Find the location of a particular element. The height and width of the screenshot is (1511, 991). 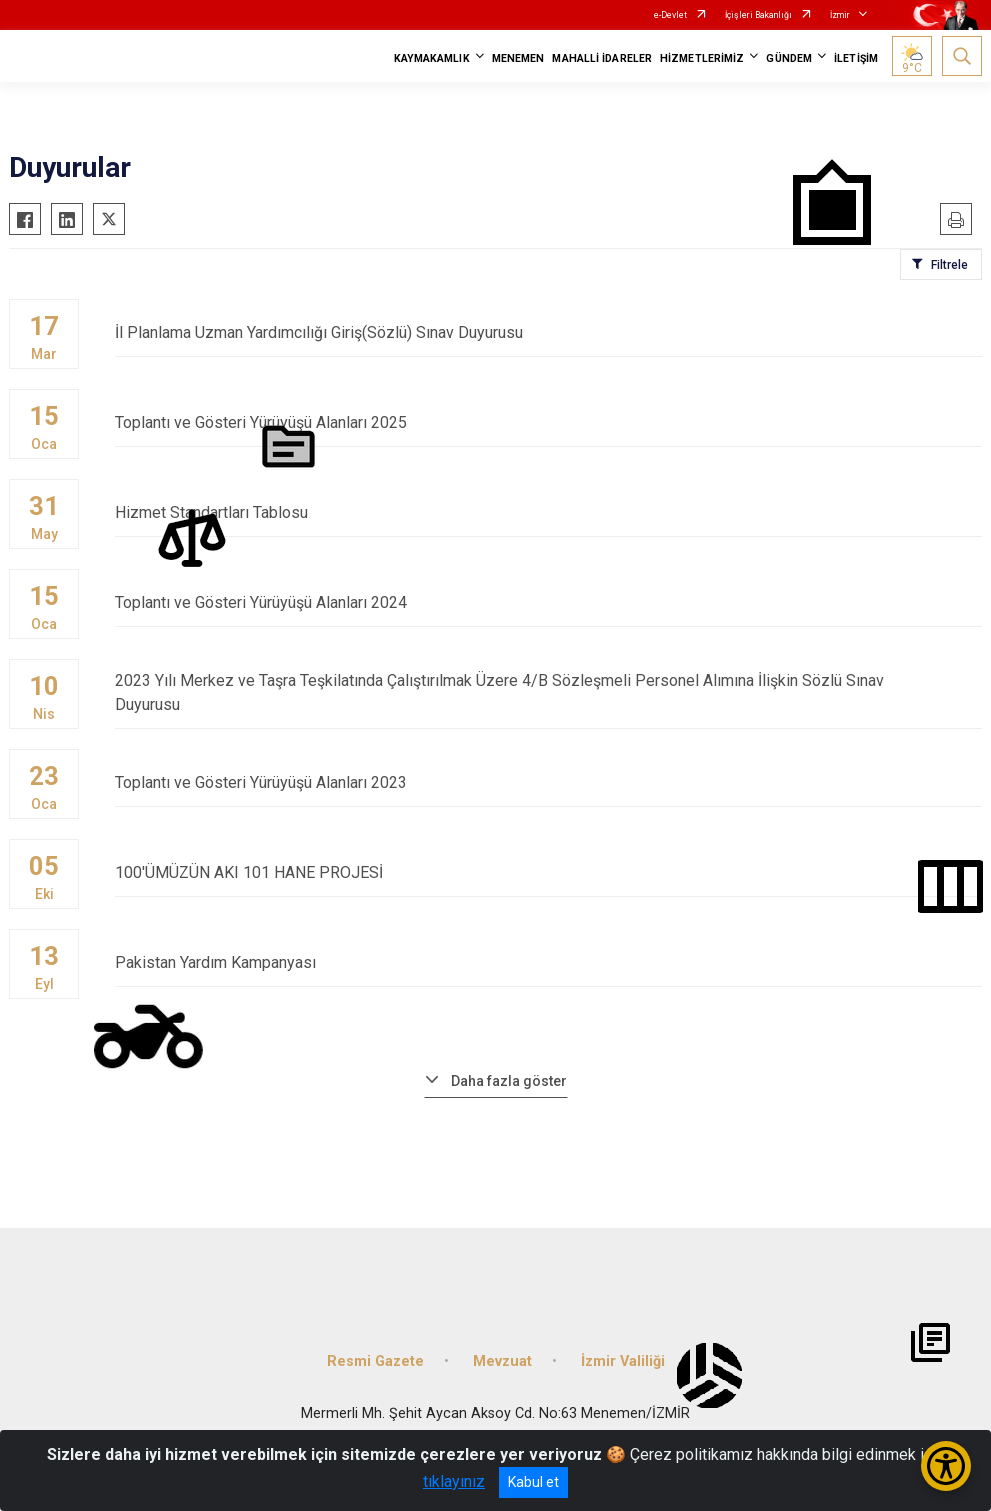

browse topics or categories is located at coordinates (288, 446).